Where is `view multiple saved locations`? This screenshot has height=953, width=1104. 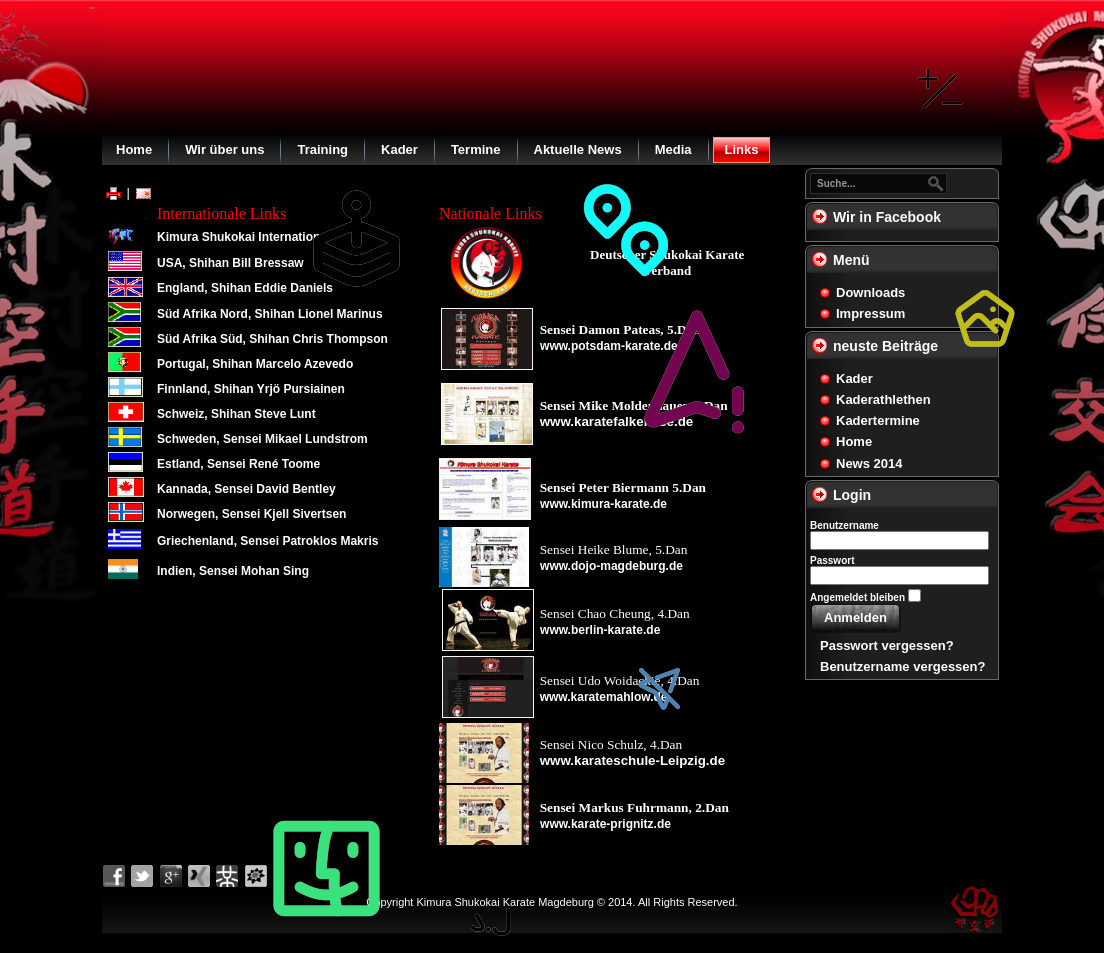 view multiple saved locations is located at coordinates (626, 231).